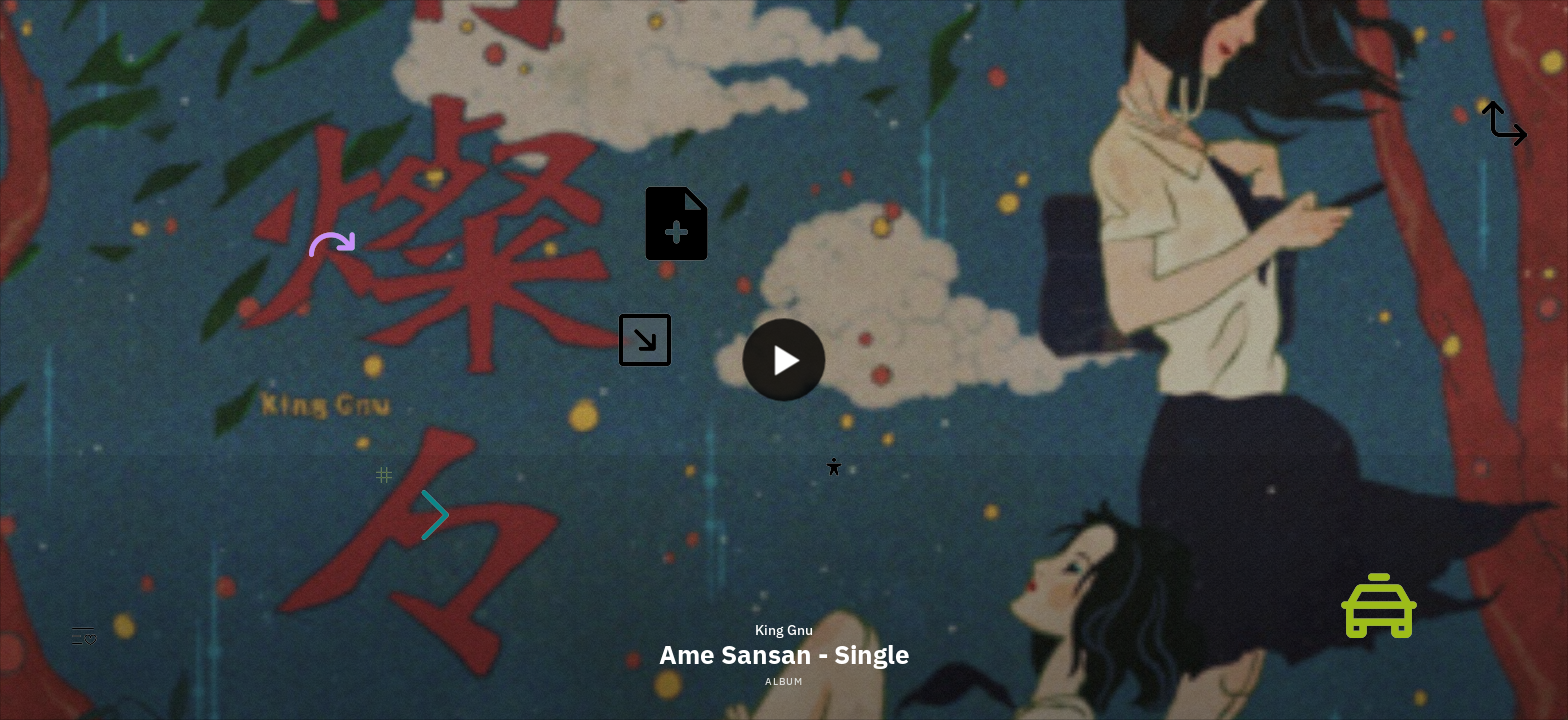 This screenshot has width=1568, height=720. I want to click on navigate to the next item or page, so click(433, 515).